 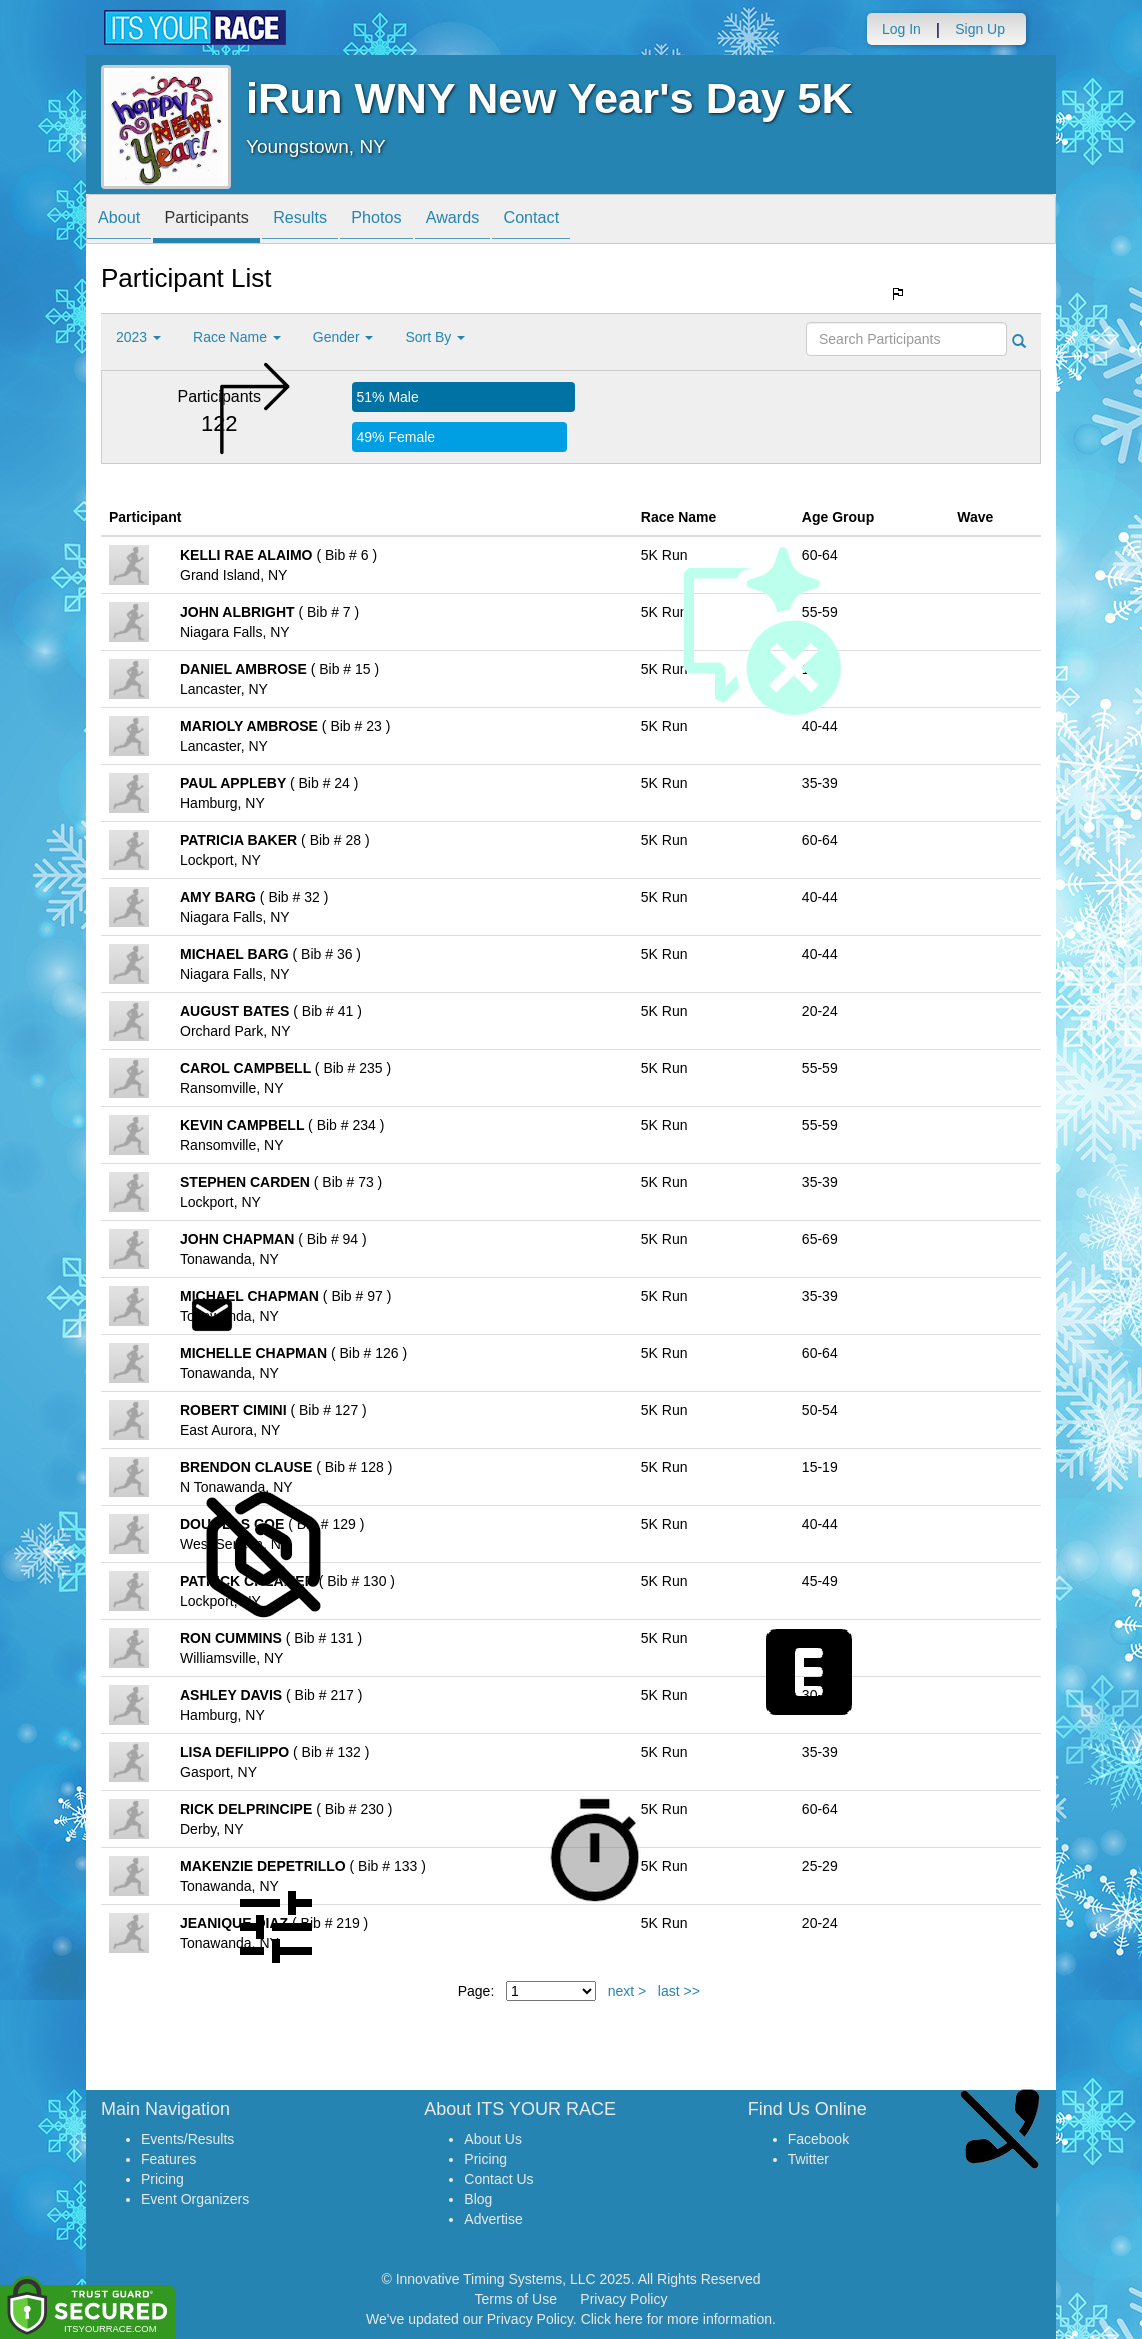 What do you see at coordinates (276, 1927) in the screenshot?
I see `adjust settings or preferences` at bounding box center [276, 1927].